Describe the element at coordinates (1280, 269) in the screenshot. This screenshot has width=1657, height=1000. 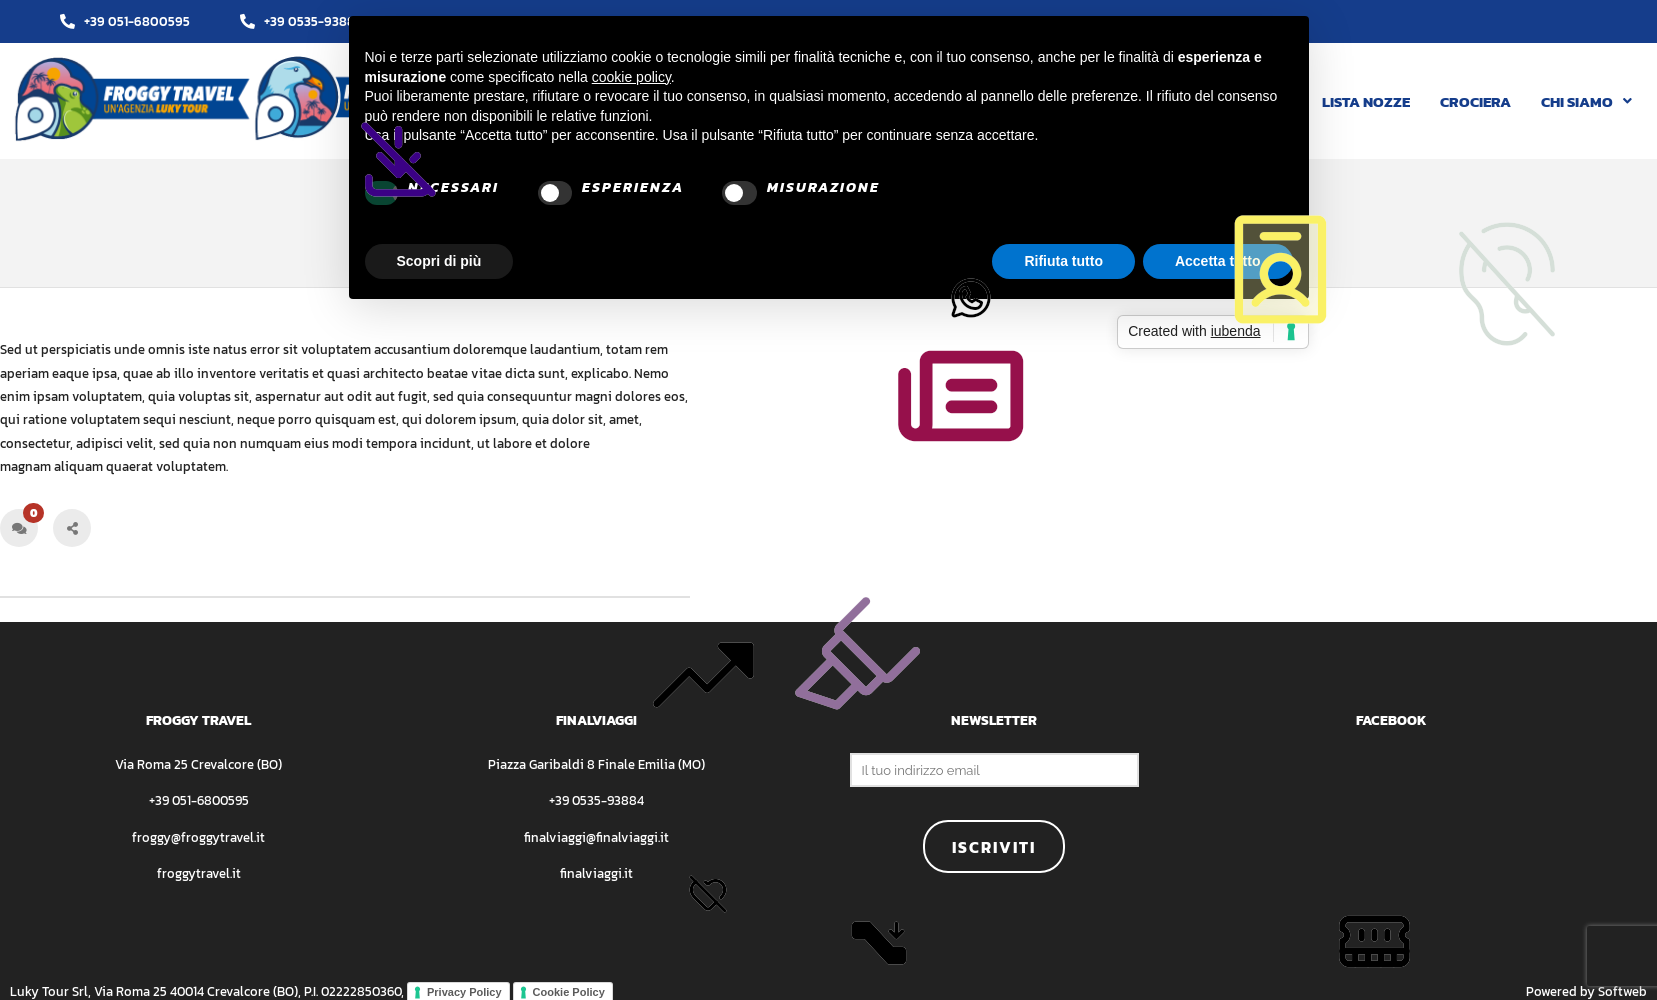
I see `view your profile or identification details` at that location.